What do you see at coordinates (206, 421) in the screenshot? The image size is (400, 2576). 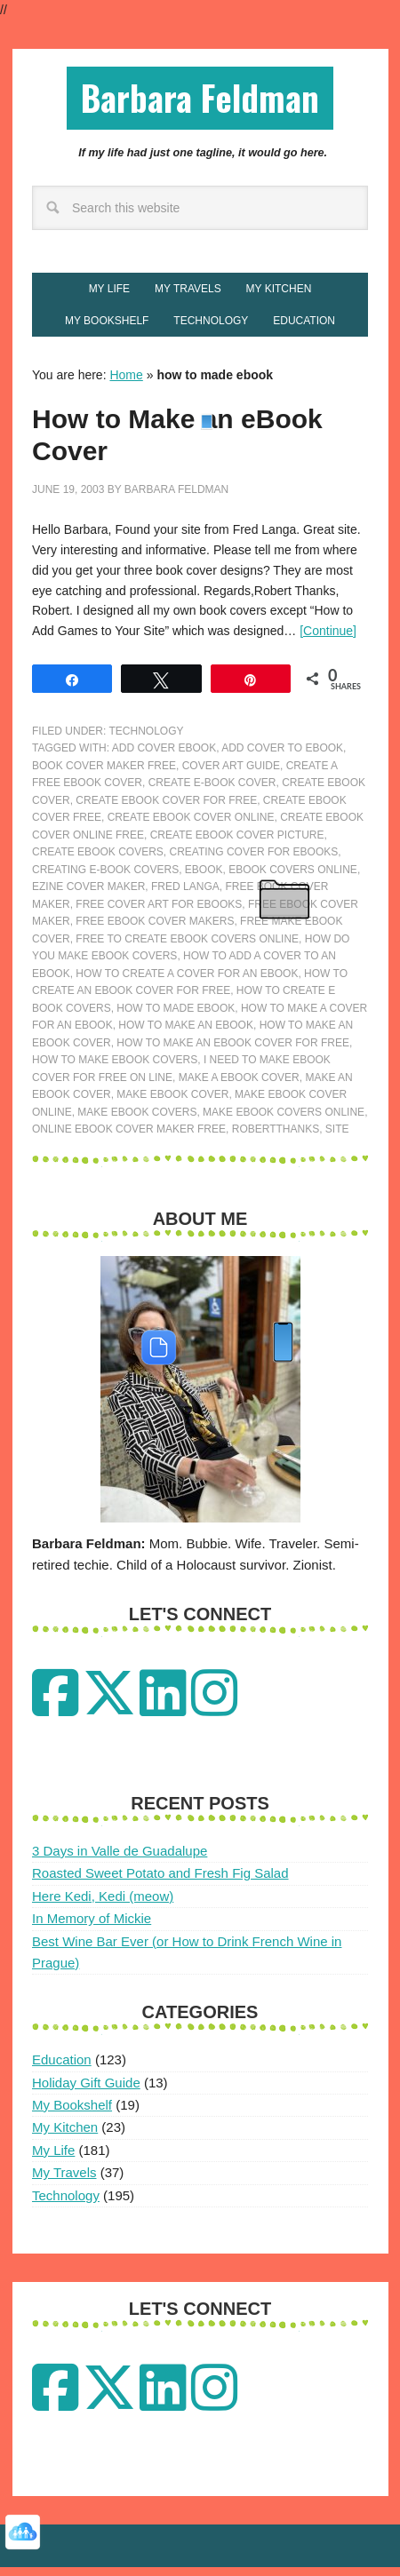 I see `indicates a connected iPad Air 2 device` at bounding box center [206, 421].